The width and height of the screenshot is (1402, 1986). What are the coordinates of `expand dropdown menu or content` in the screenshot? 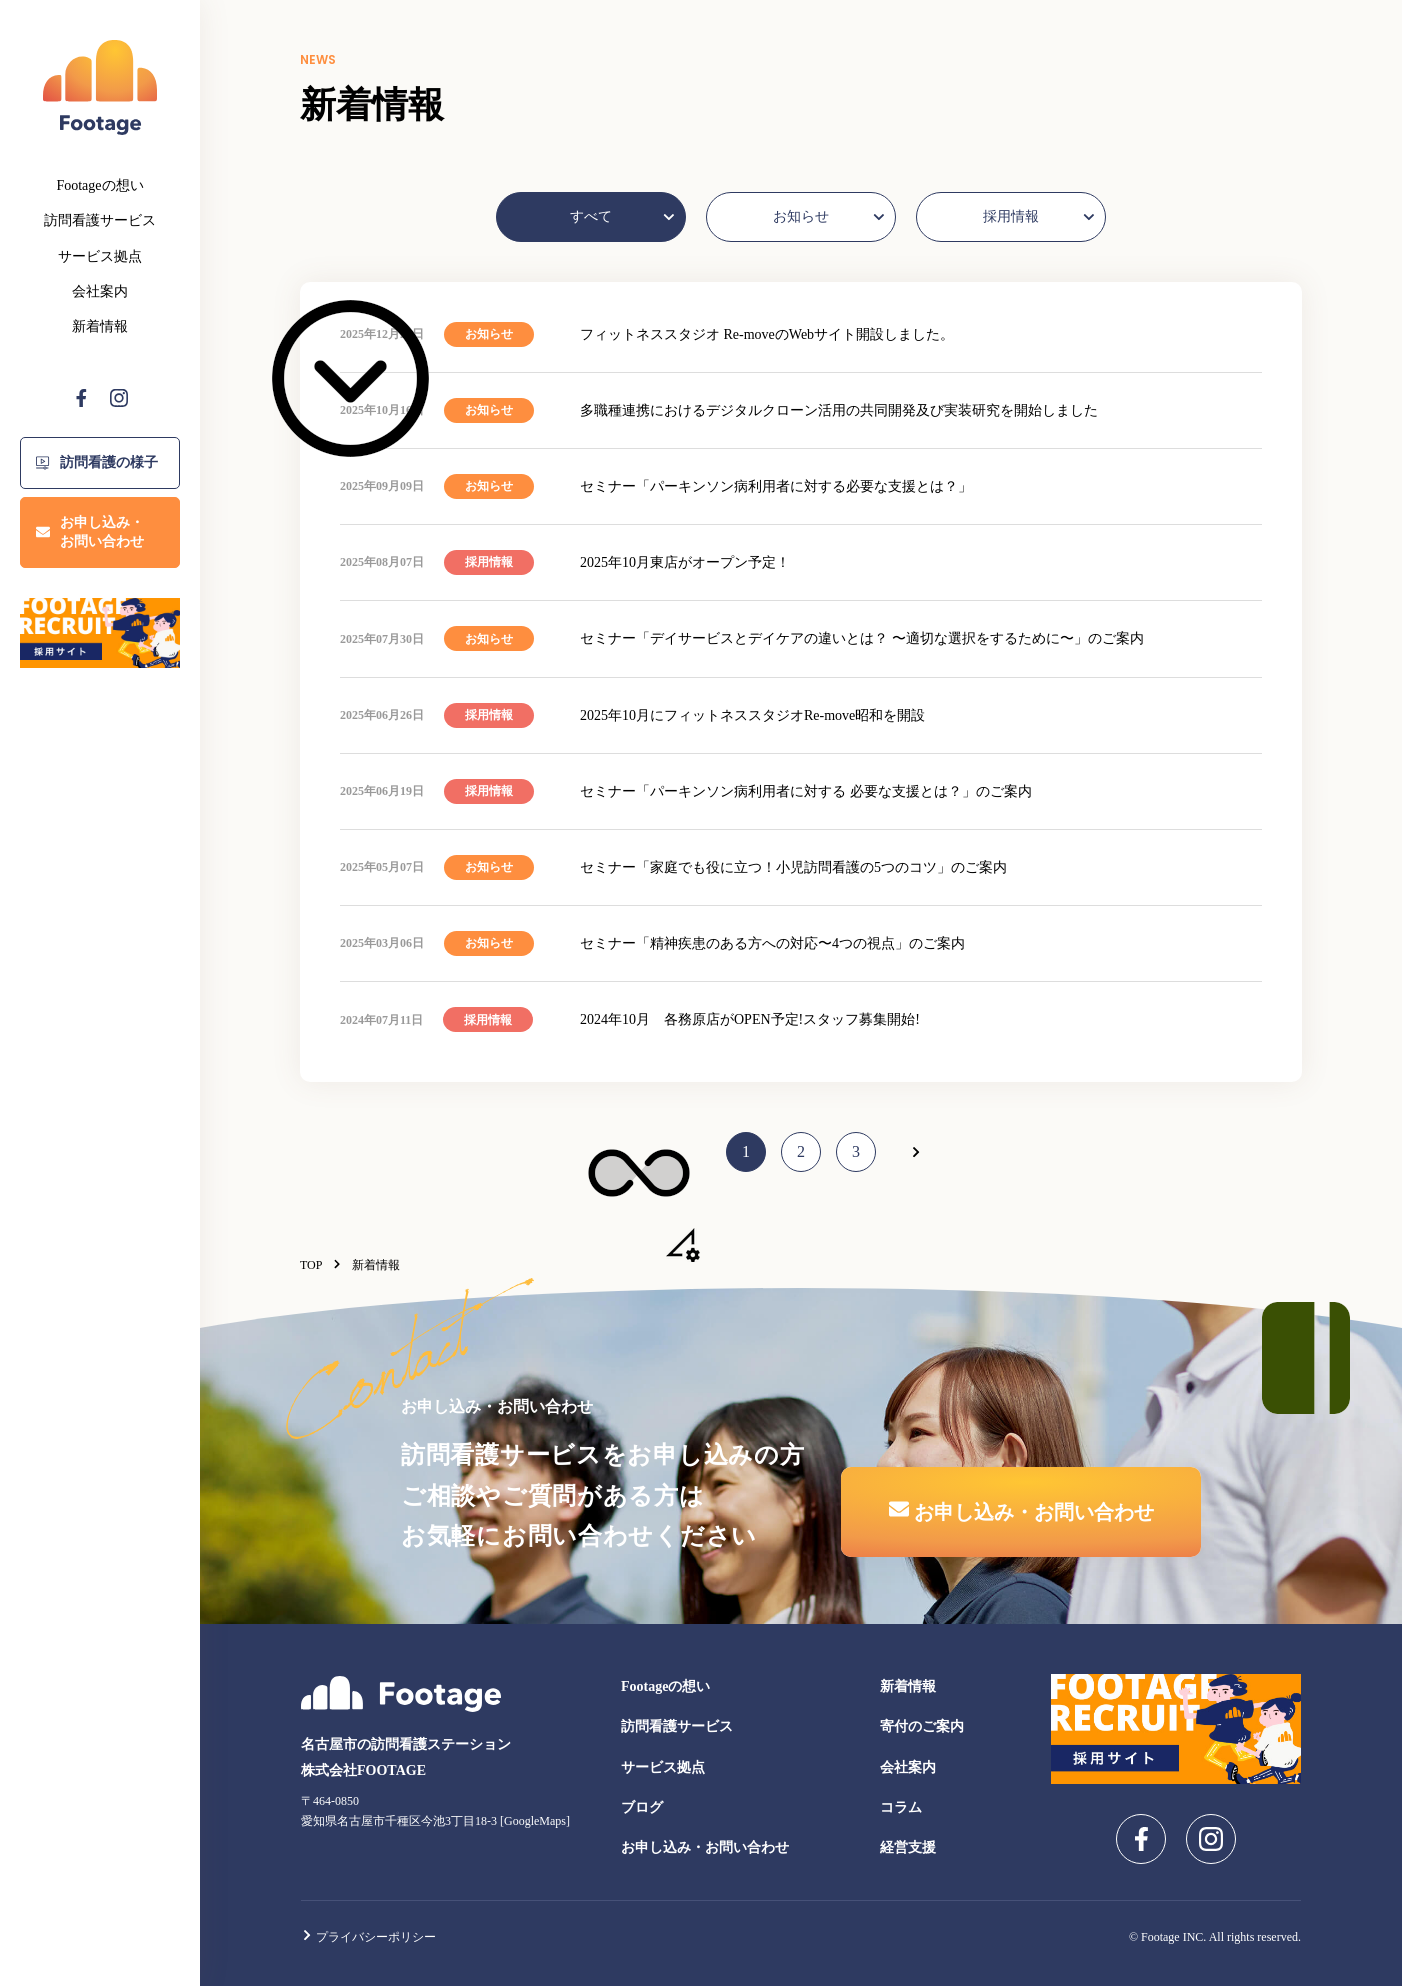 It's located at (350, 378).